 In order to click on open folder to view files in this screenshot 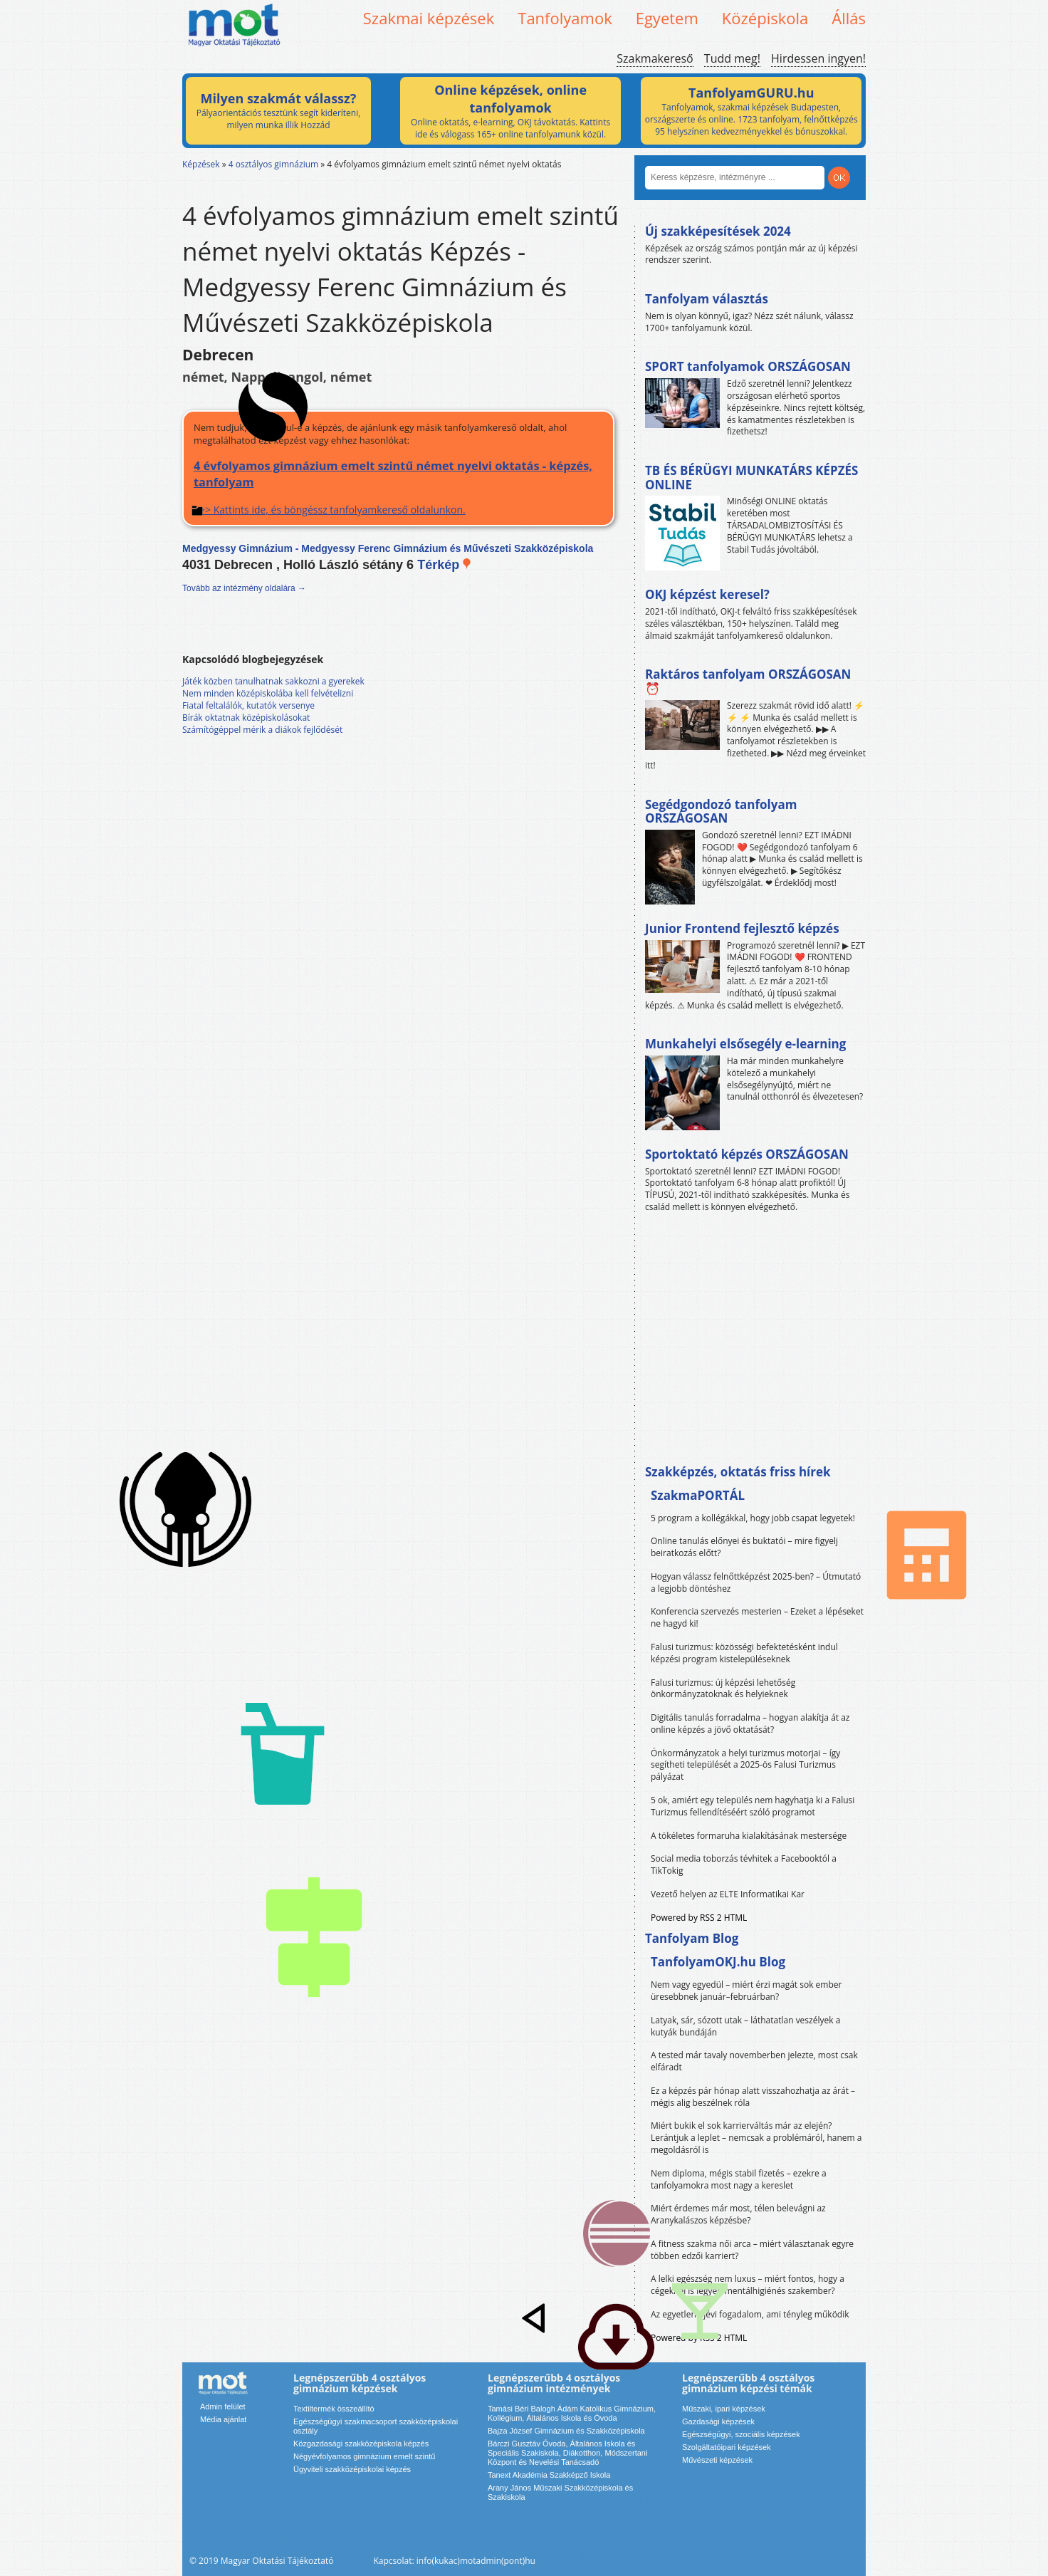, I will do `click(197, 511)`.